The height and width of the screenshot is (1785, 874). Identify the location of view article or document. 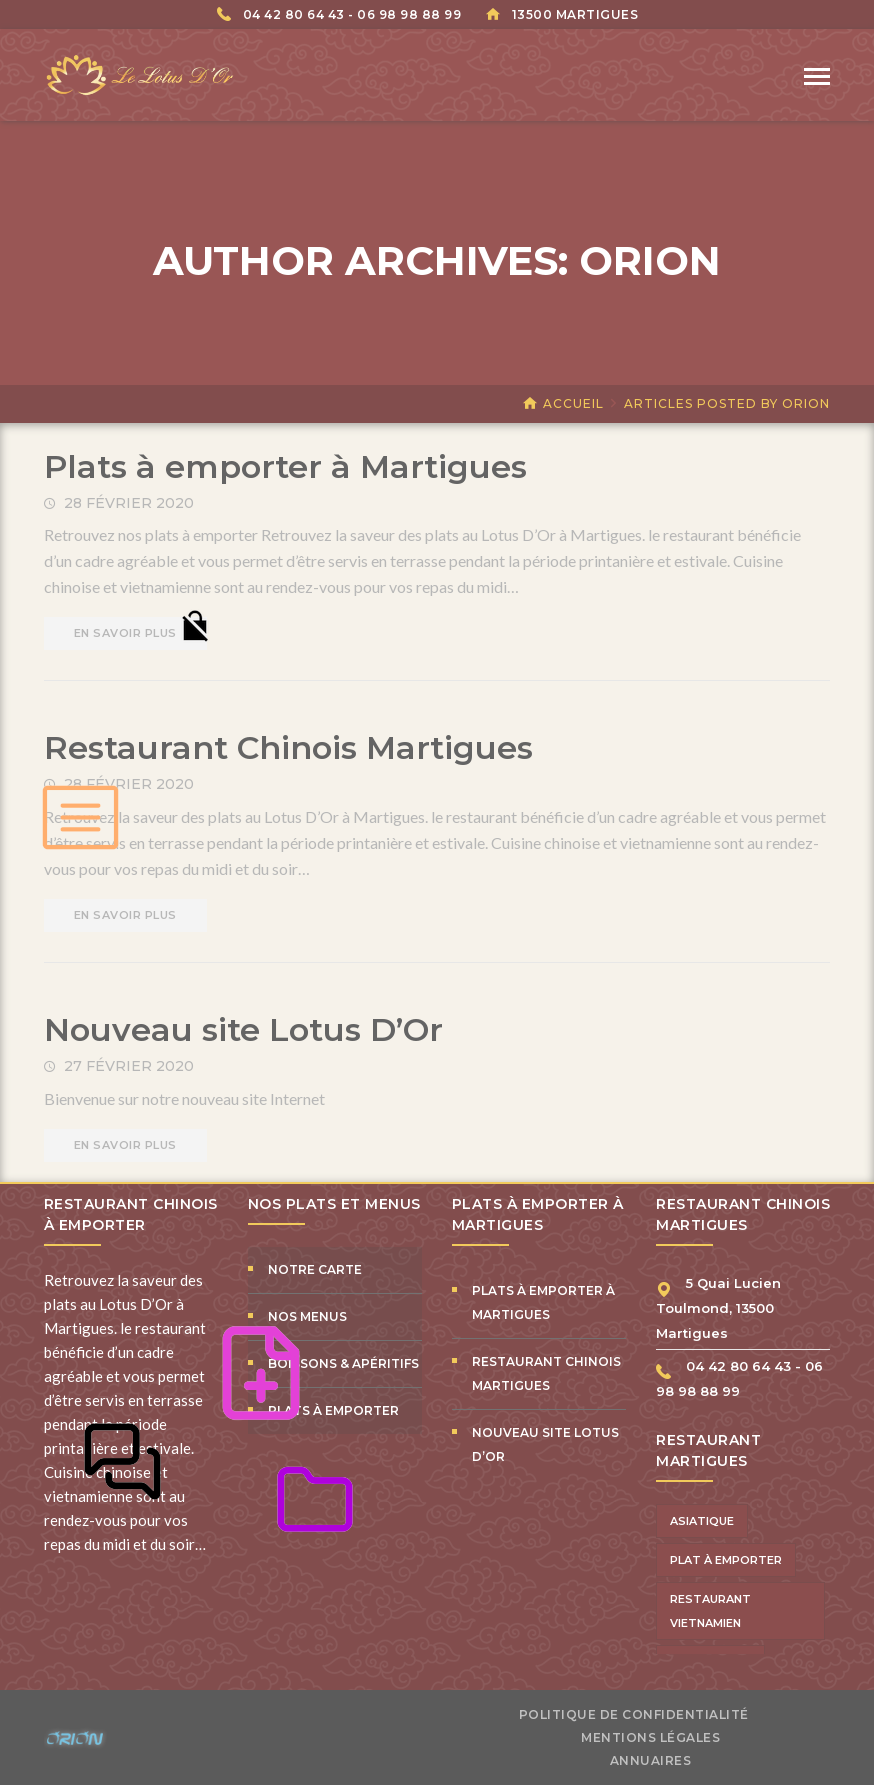
(80, 817).